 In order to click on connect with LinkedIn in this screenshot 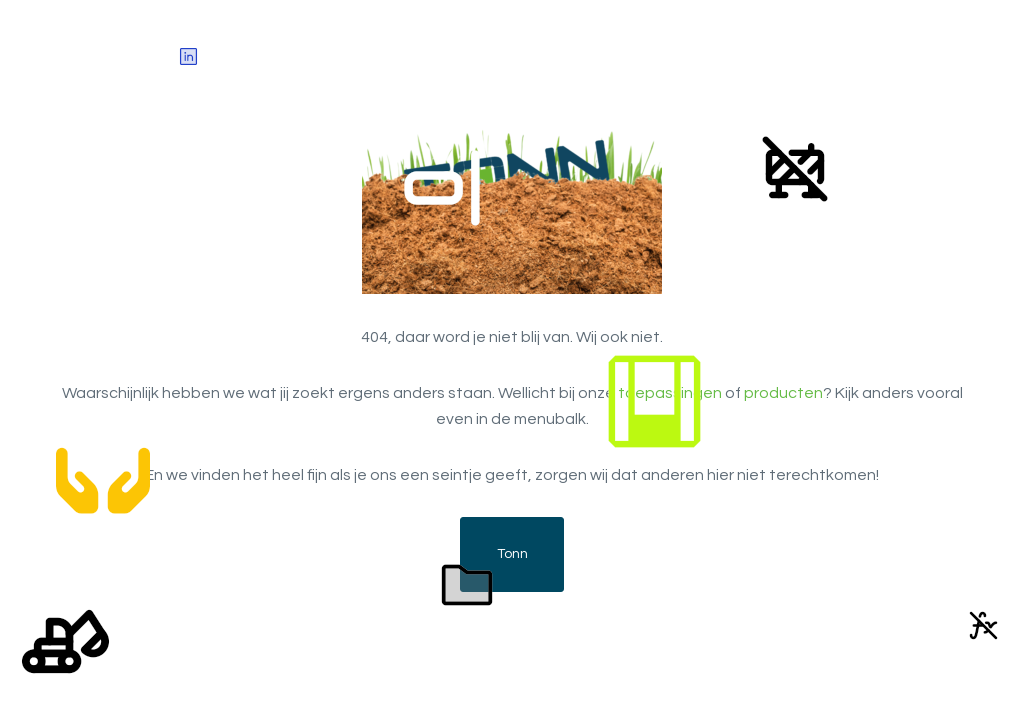, I will do `click(188, 56)`.